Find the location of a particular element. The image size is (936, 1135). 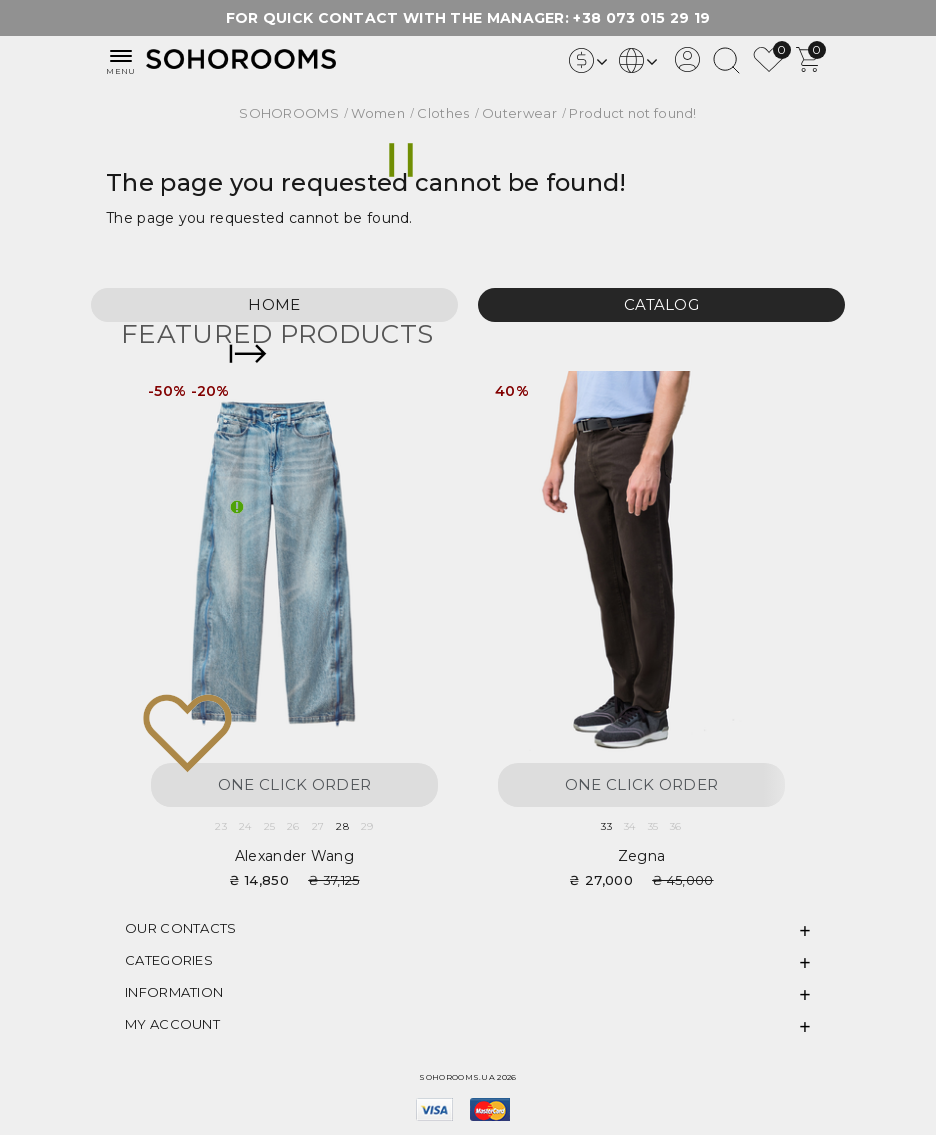

indicates an unsupported or invalid breakpoint in the debugger is located at coordinates (237, 507).